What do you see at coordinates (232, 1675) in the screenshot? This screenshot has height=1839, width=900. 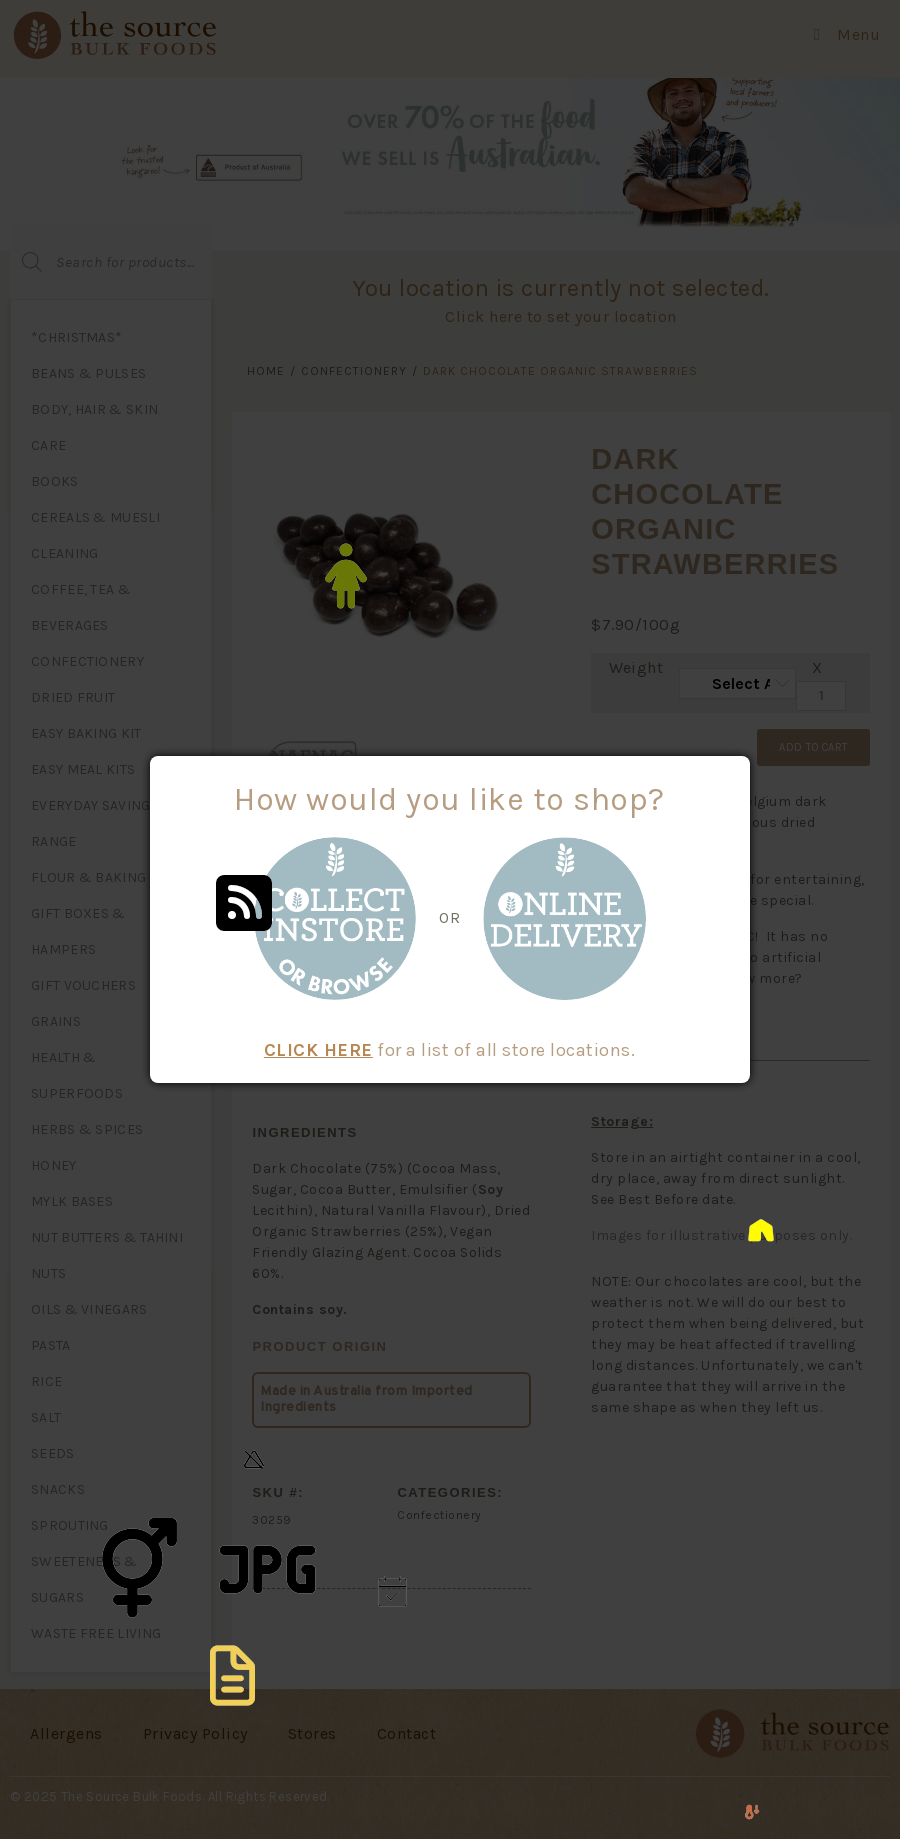 I see `view document or text file` at bounding box center [232, 1675].